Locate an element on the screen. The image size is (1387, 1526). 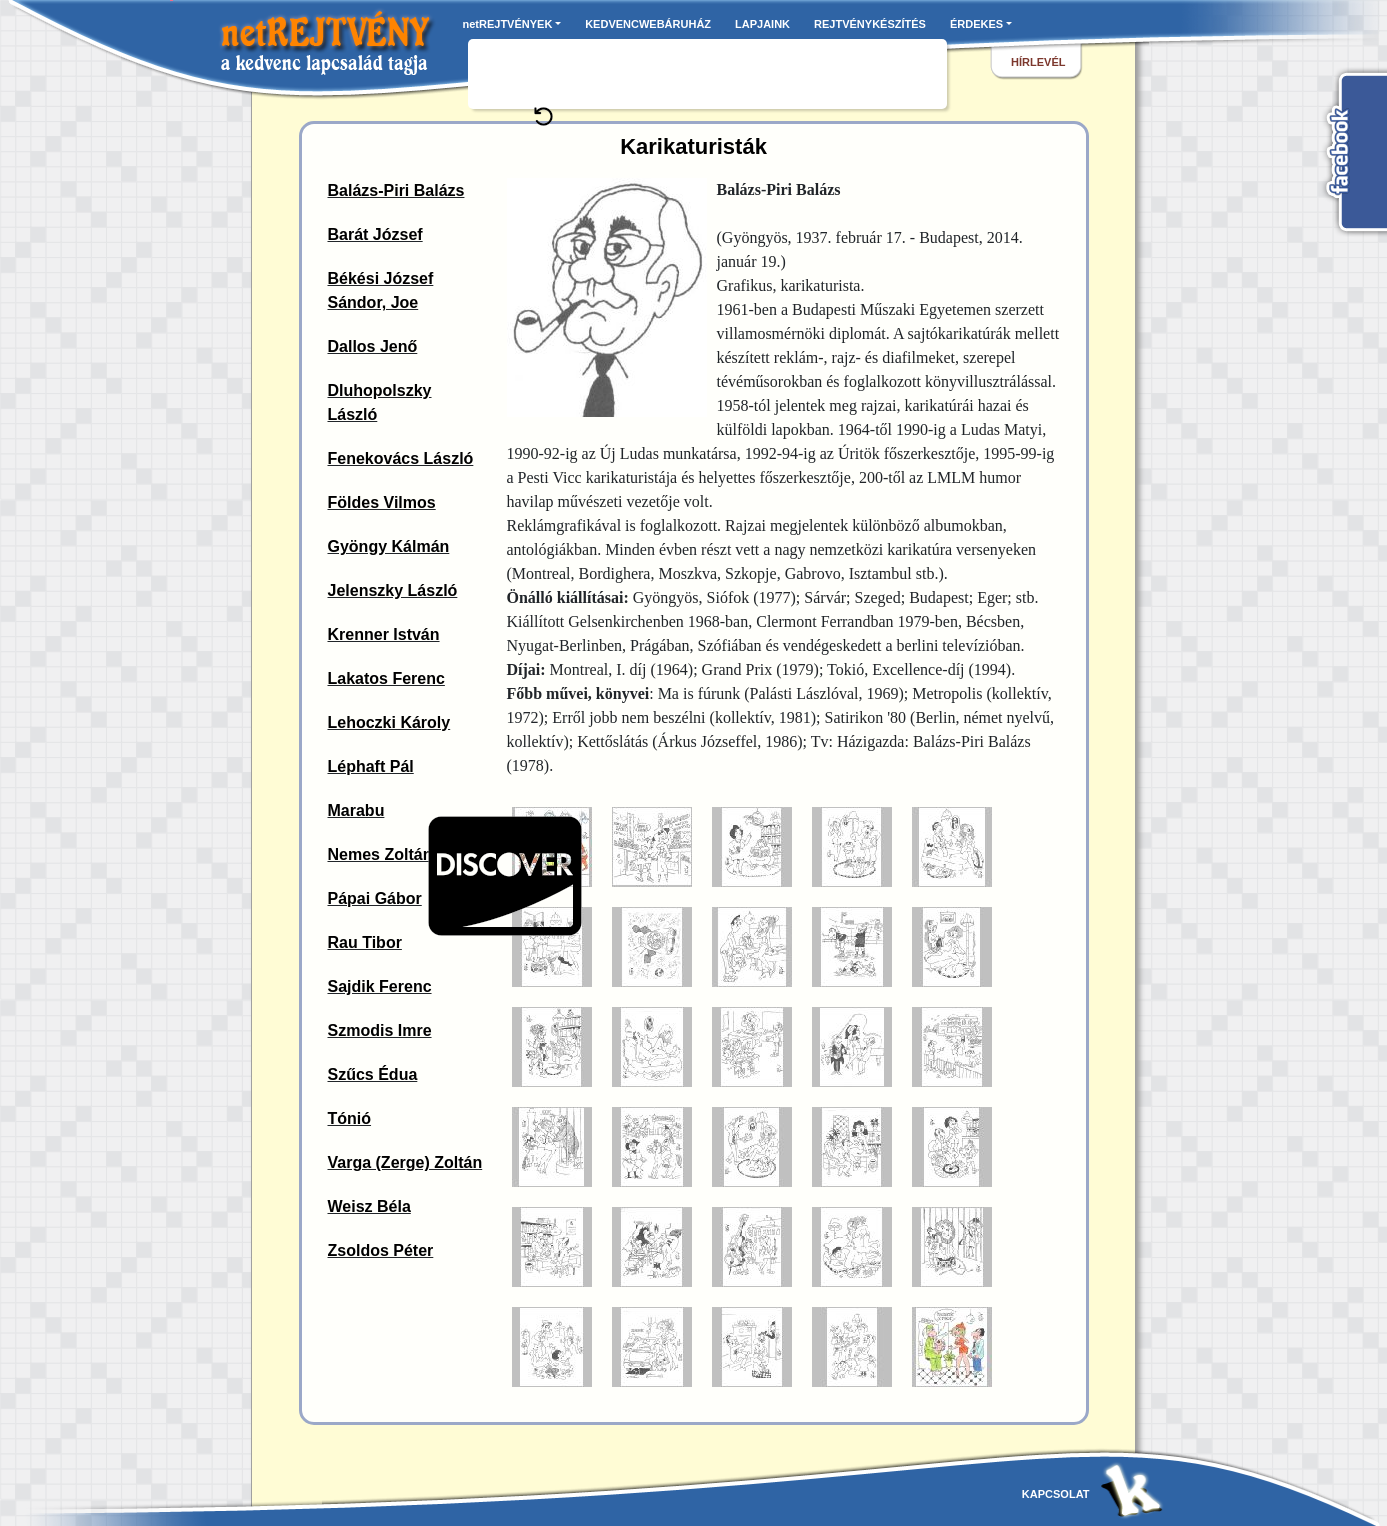
undo the last action is located at coordinates (543, 116).